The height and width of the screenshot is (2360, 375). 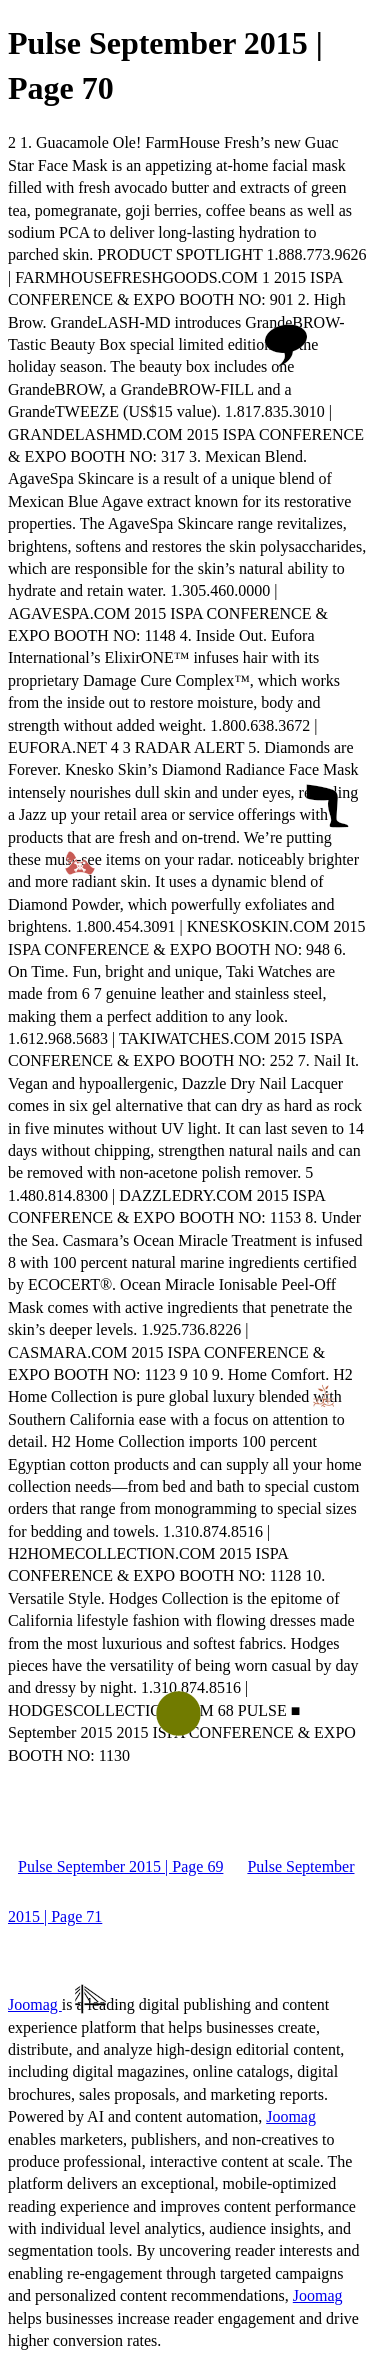 What do you see at coordinates (324, 1396) in the screenshot?
I see `view plant root system details` at bounding box center [324, 1396].